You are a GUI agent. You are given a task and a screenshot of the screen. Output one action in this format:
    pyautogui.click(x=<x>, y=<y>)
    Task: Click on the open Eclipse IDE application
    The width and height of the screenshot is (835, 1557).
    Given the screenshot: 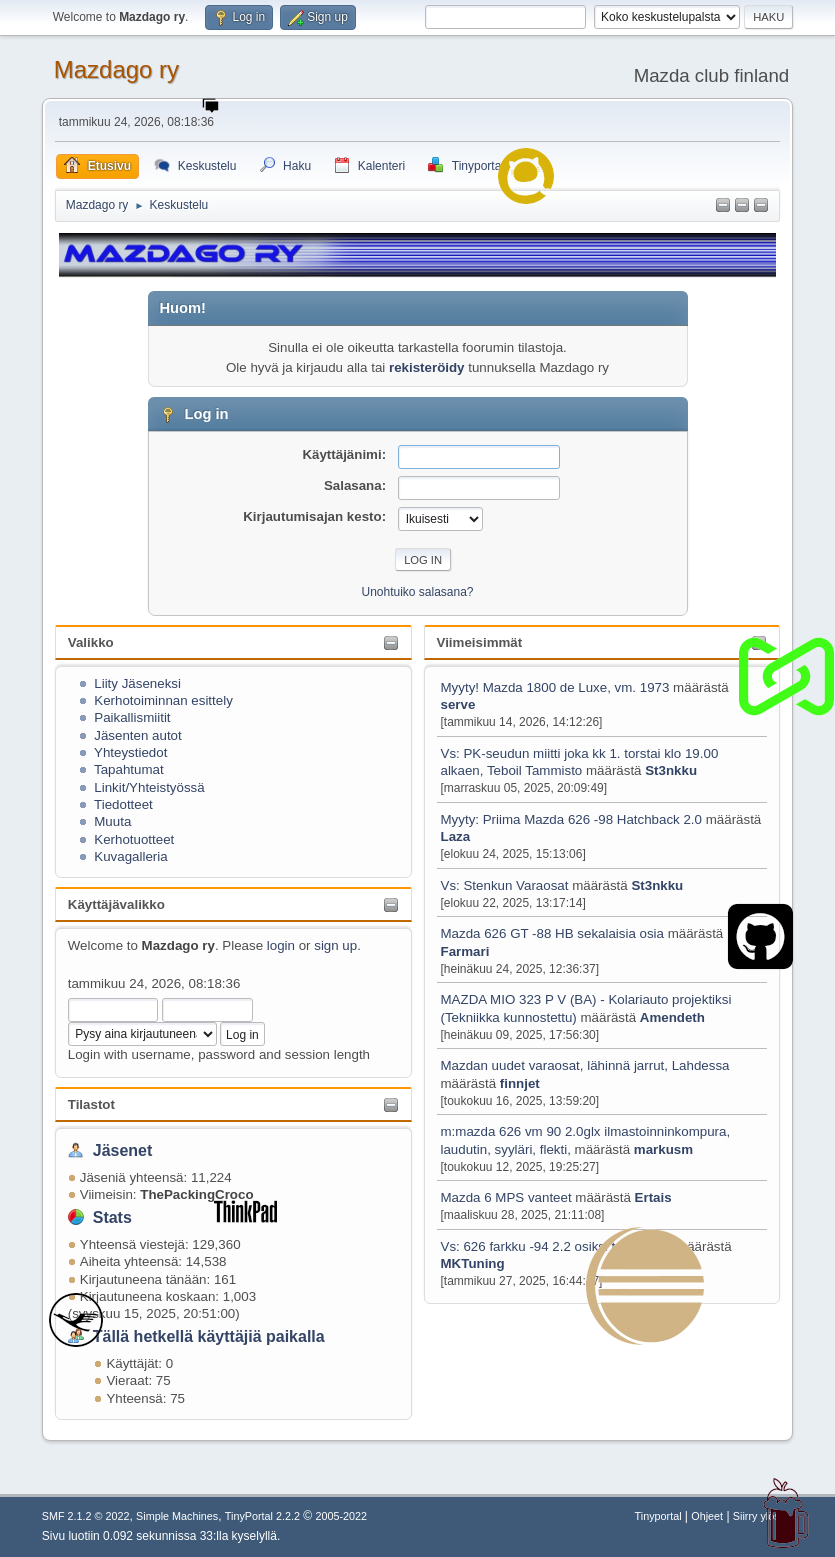 What is the action you would take?
    pyautogui.click(x=645, y=1286)
    